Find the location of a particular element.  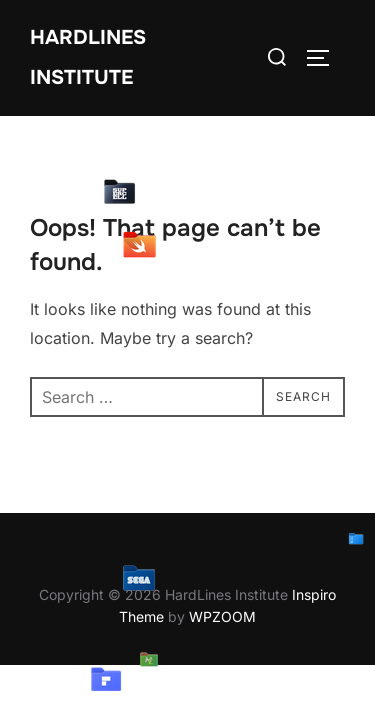

open mcreator project files folder is located at coordinates (149, 660).